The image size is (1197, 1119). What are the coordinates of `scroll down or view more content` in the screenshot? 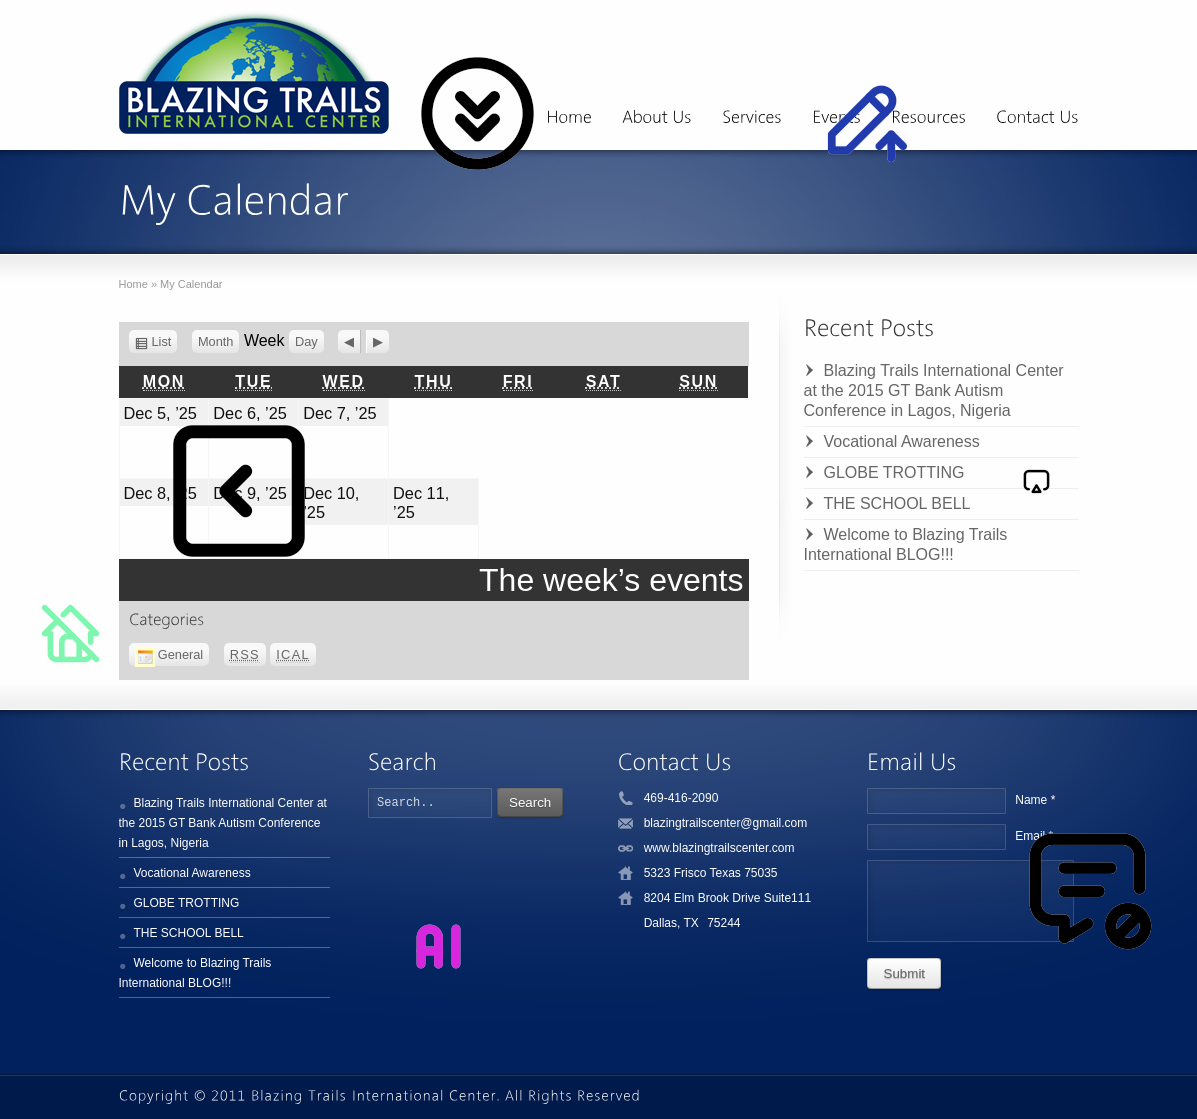 It's located at (477, 113).